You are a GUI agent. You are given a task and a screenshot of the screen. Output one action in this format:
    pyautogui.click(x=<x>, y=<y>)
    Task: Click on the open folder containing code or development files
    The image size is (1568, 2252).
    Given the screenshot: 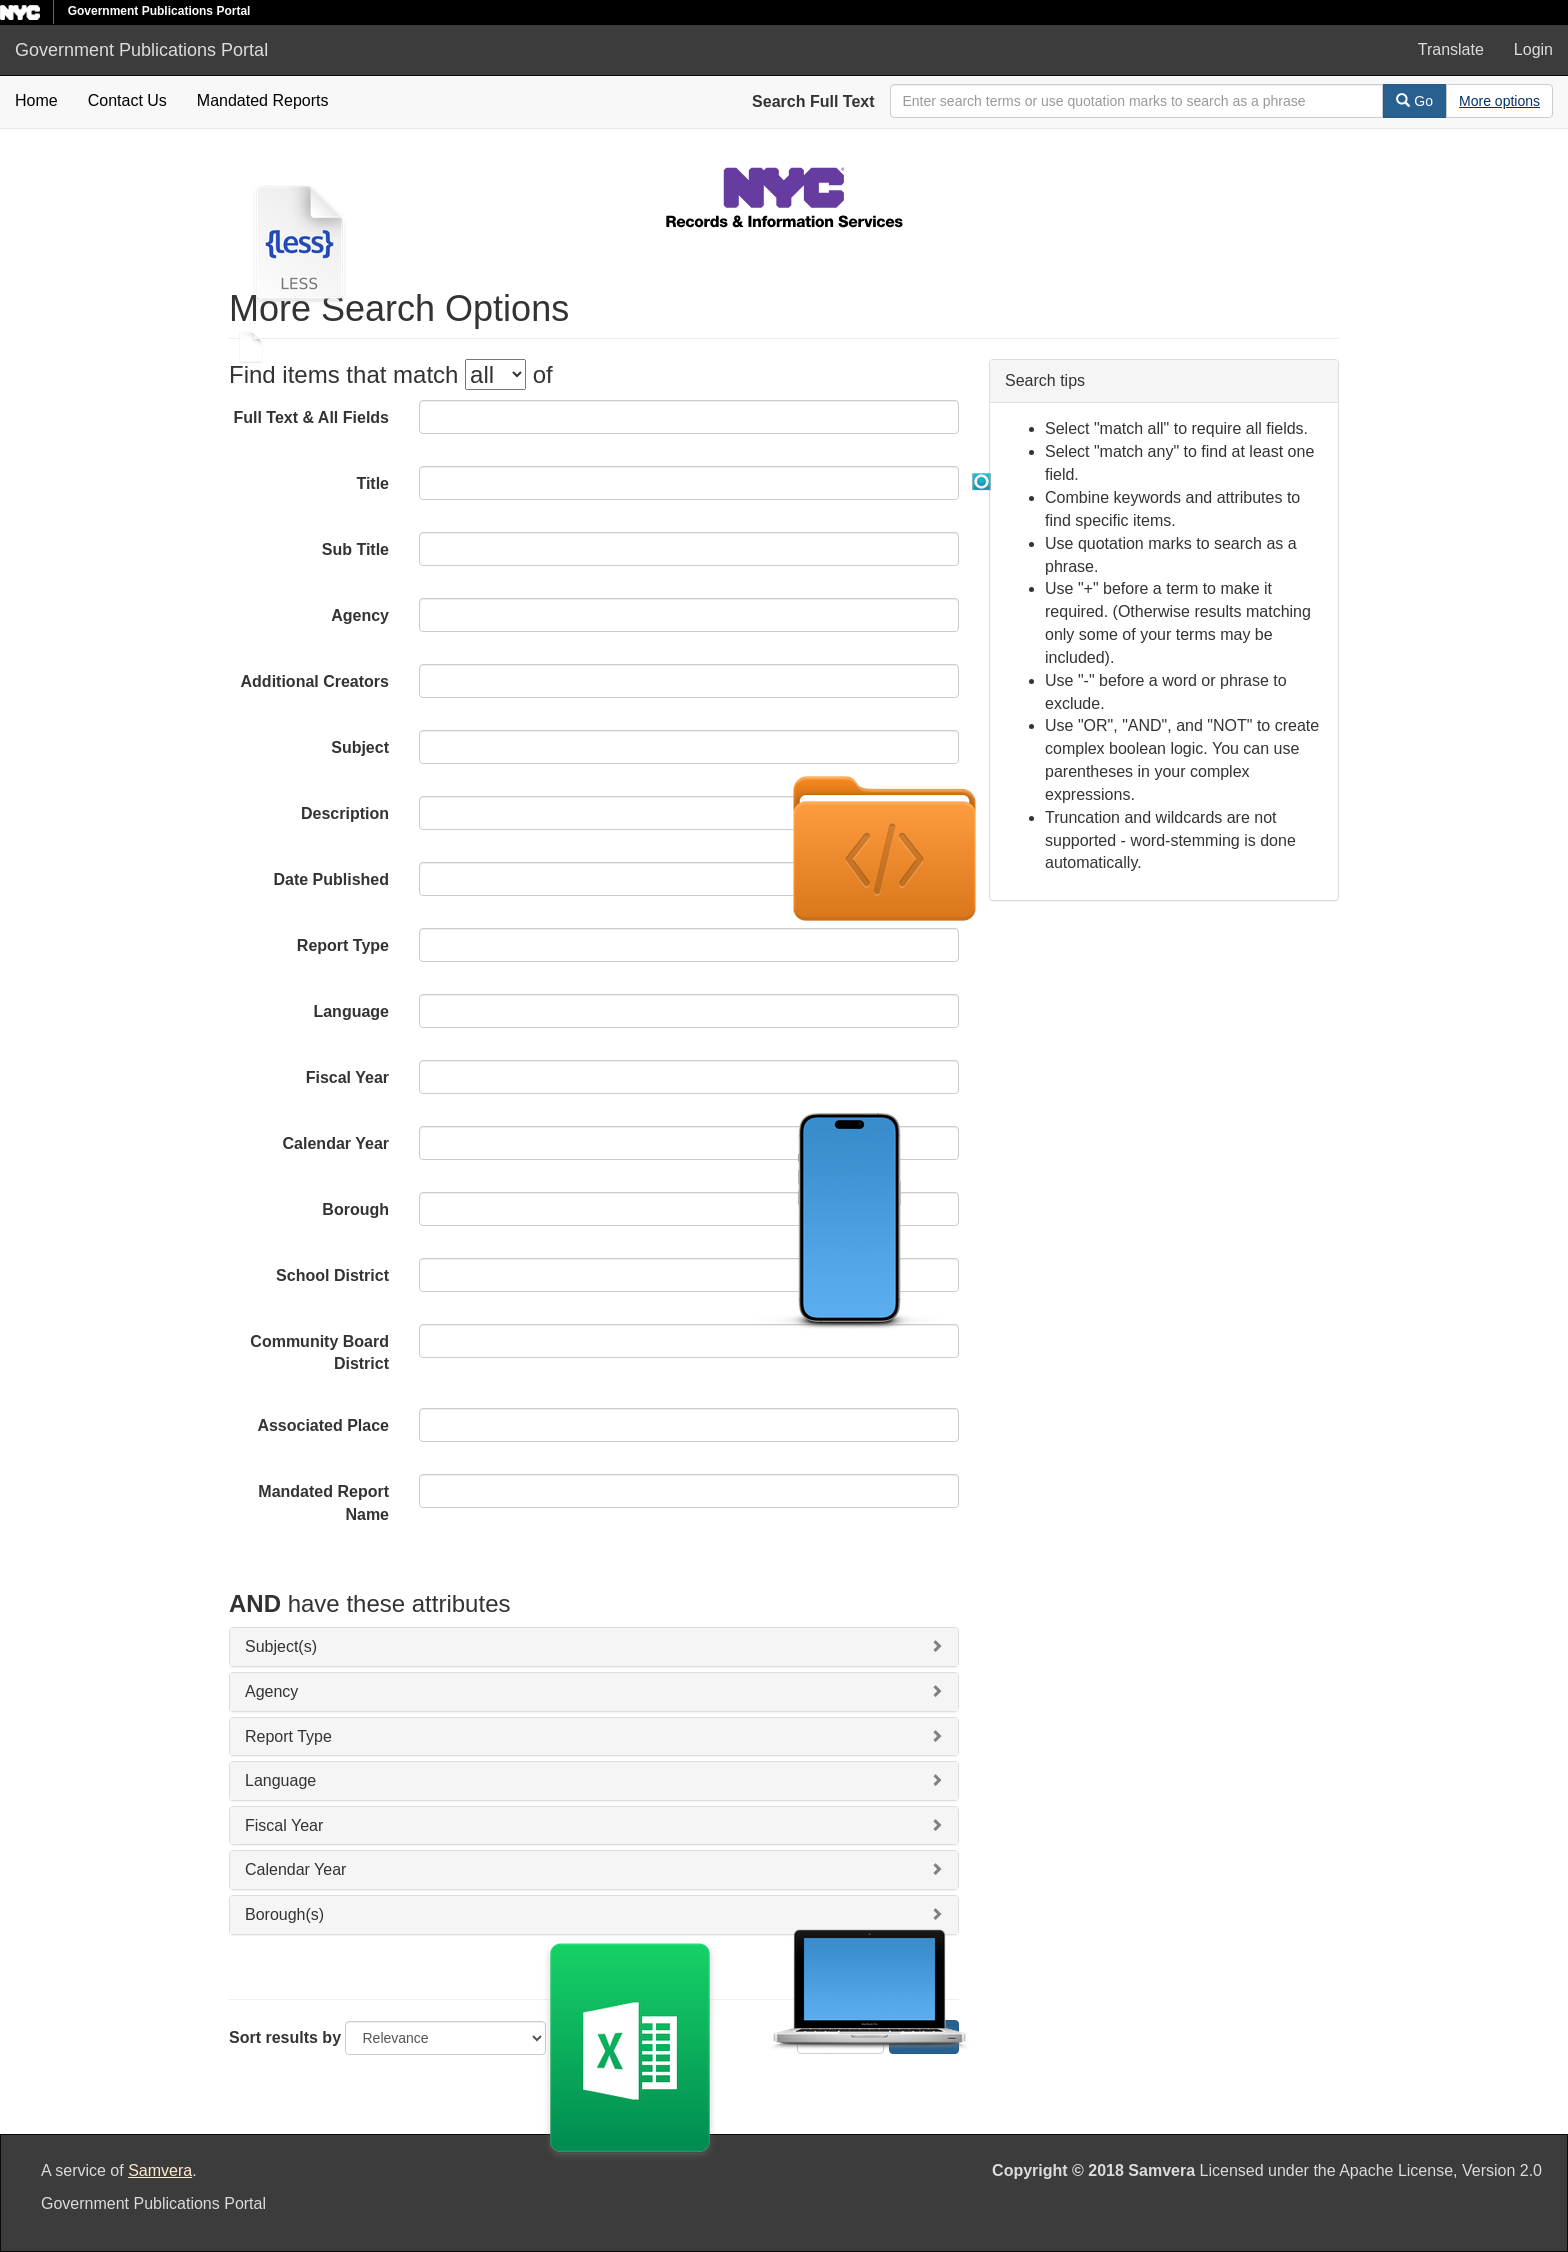 What is the action you would take?
    pyautogui.click(x=884, y=848)
    